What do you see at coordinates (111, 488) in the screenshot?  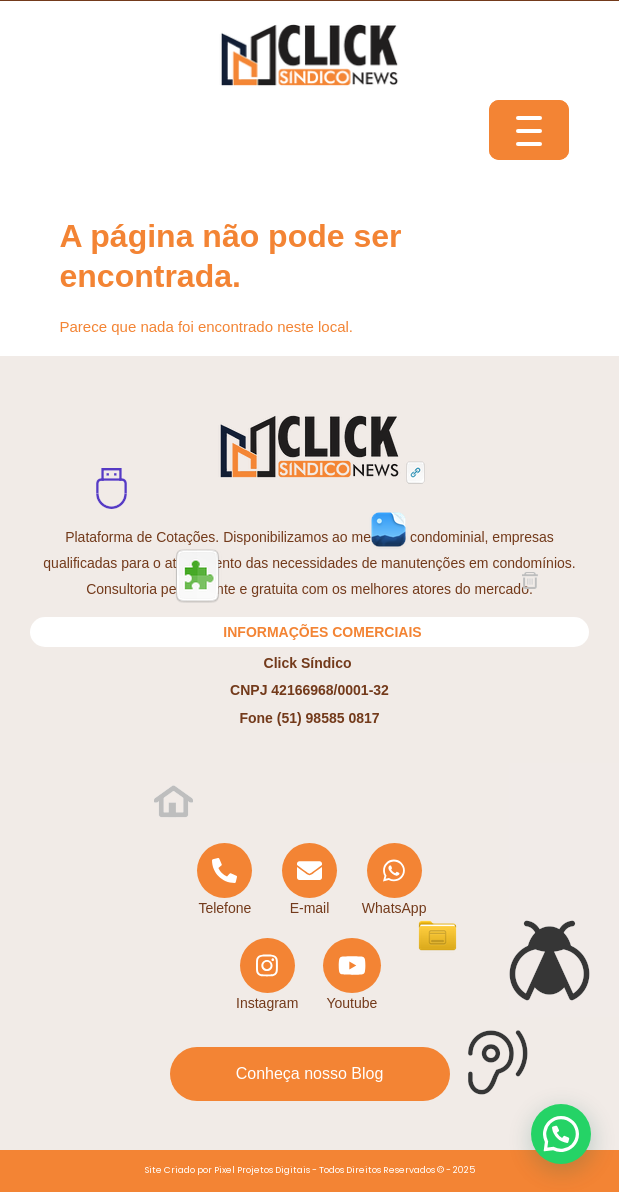 I see `access connected USB drive` at bounding box center [111, 488].